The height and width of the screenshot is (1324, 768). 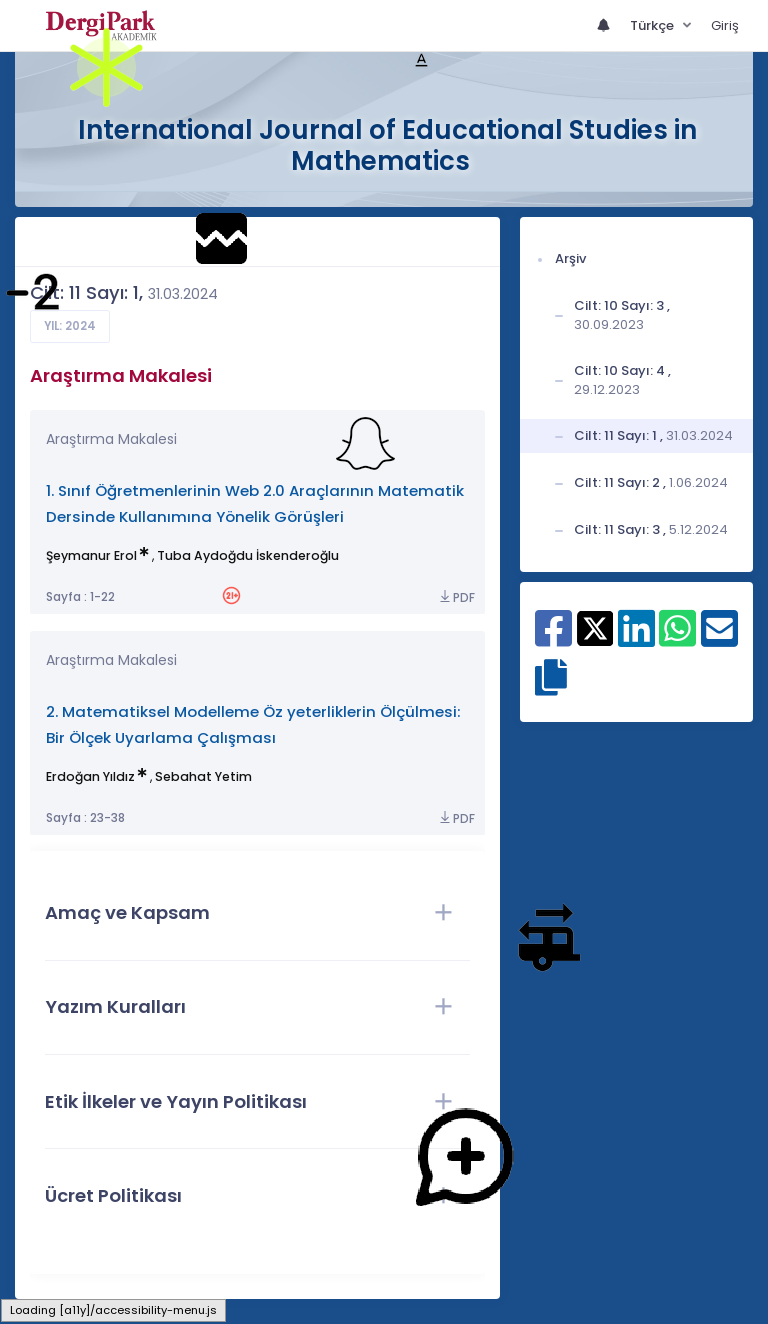 What do you see at coordinates (231, 595) in the screenshot?
I see `indicates content restricted to users 21 and older` at bounding box center [231, 595].